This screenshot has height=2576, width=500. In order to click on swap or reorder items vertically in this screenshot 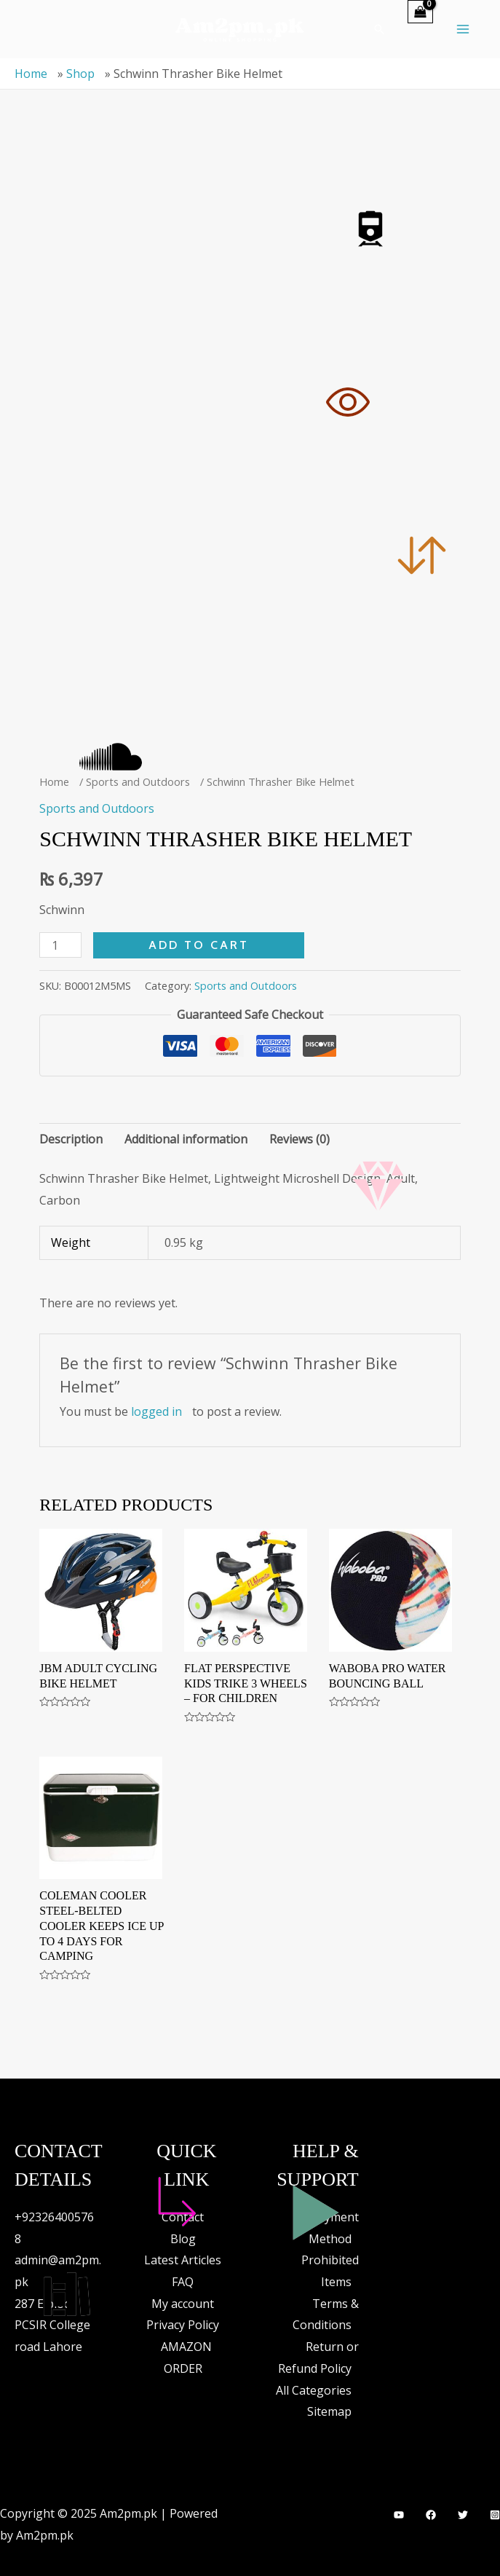, I will do `click(421, 555)`.